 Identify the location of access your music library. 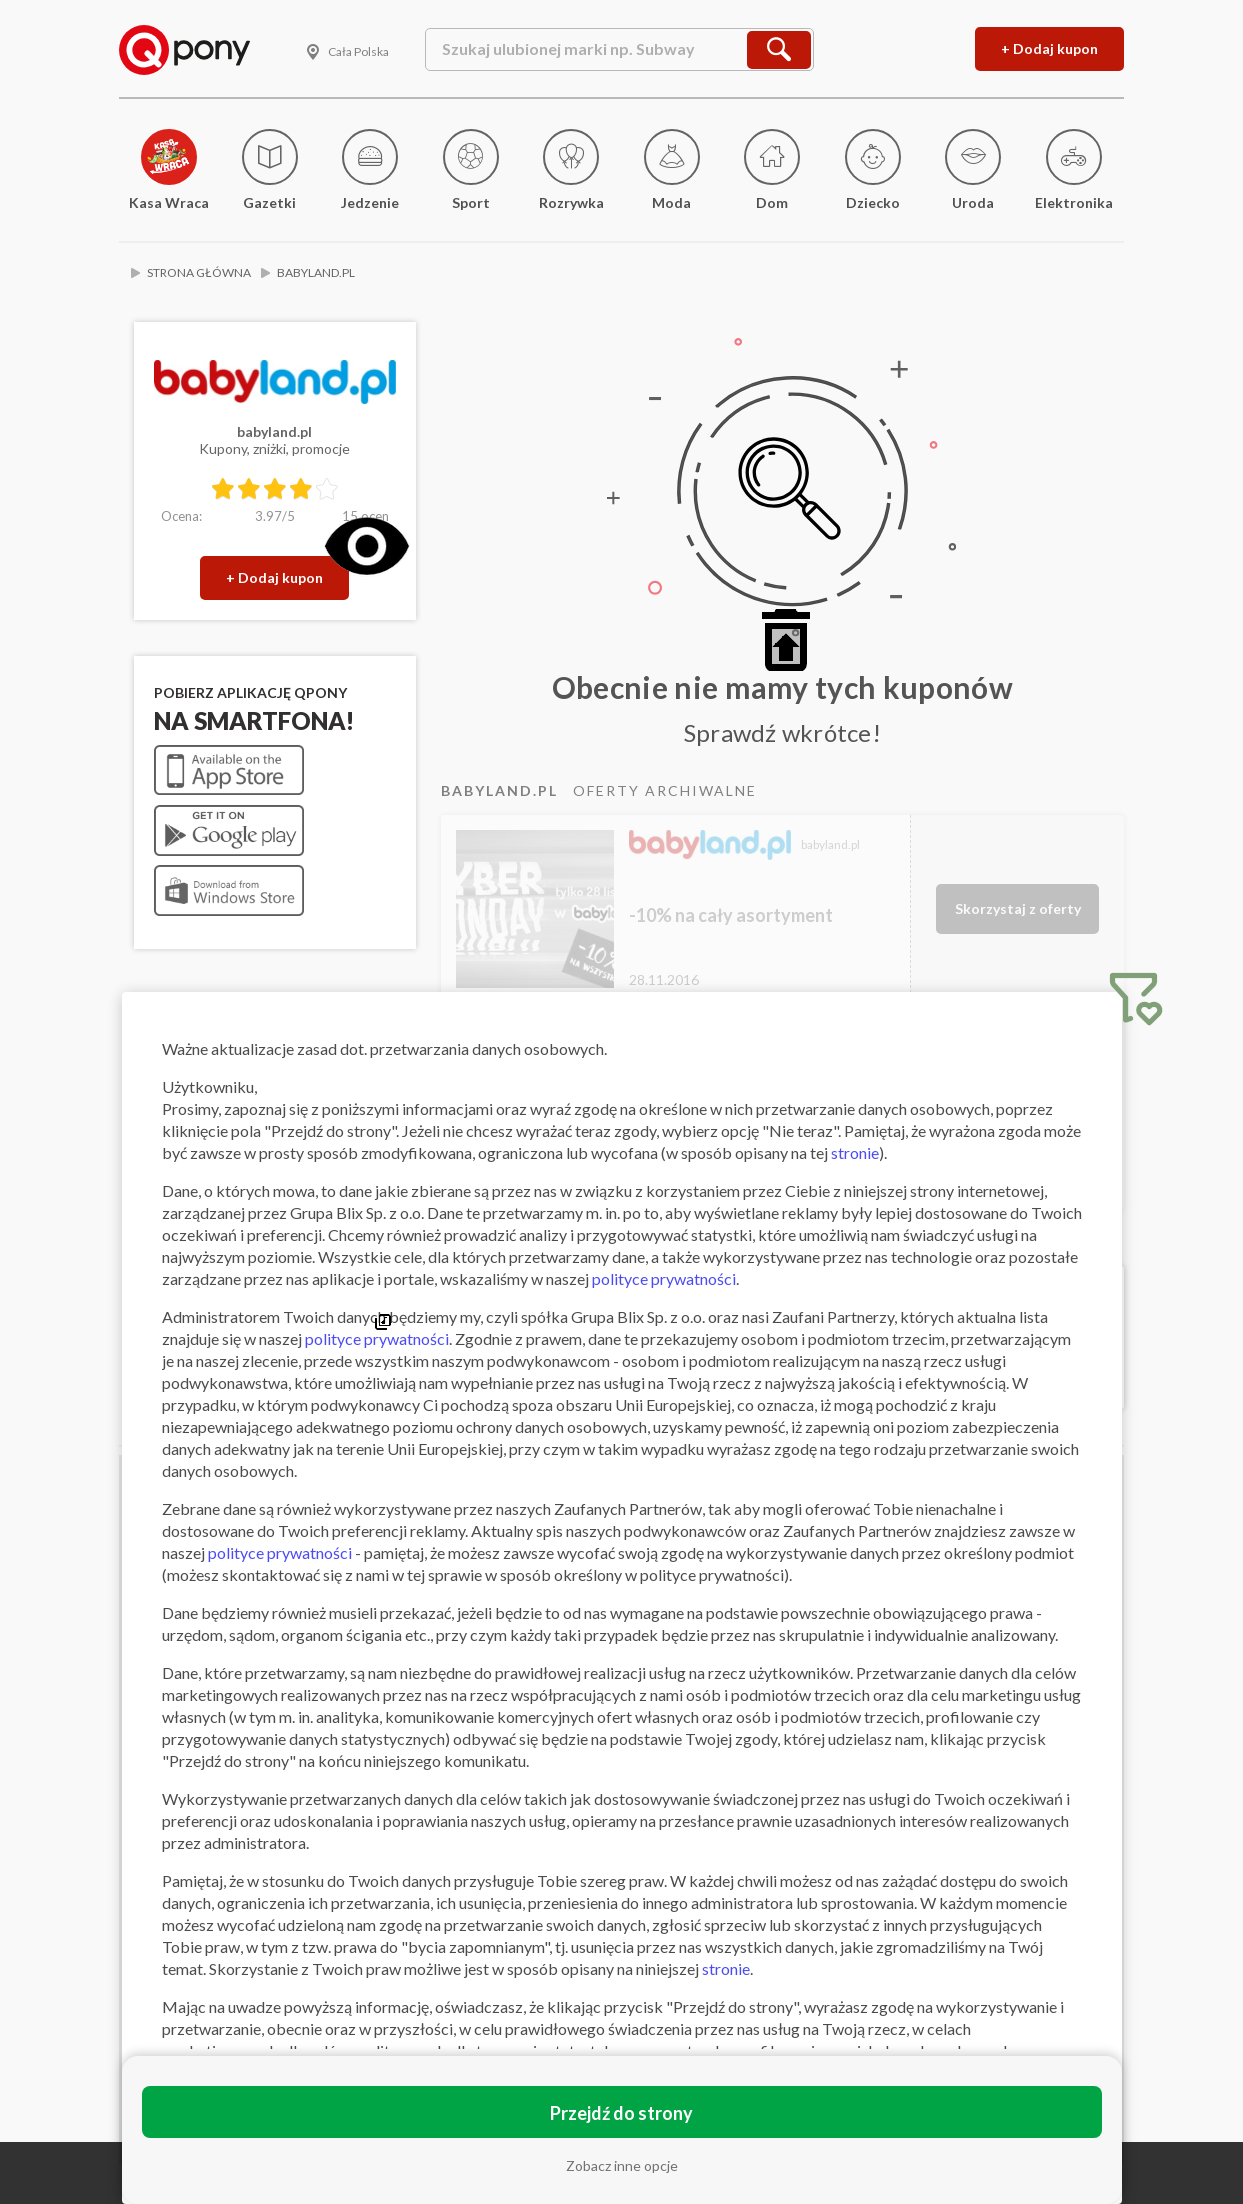
(383, 1322).